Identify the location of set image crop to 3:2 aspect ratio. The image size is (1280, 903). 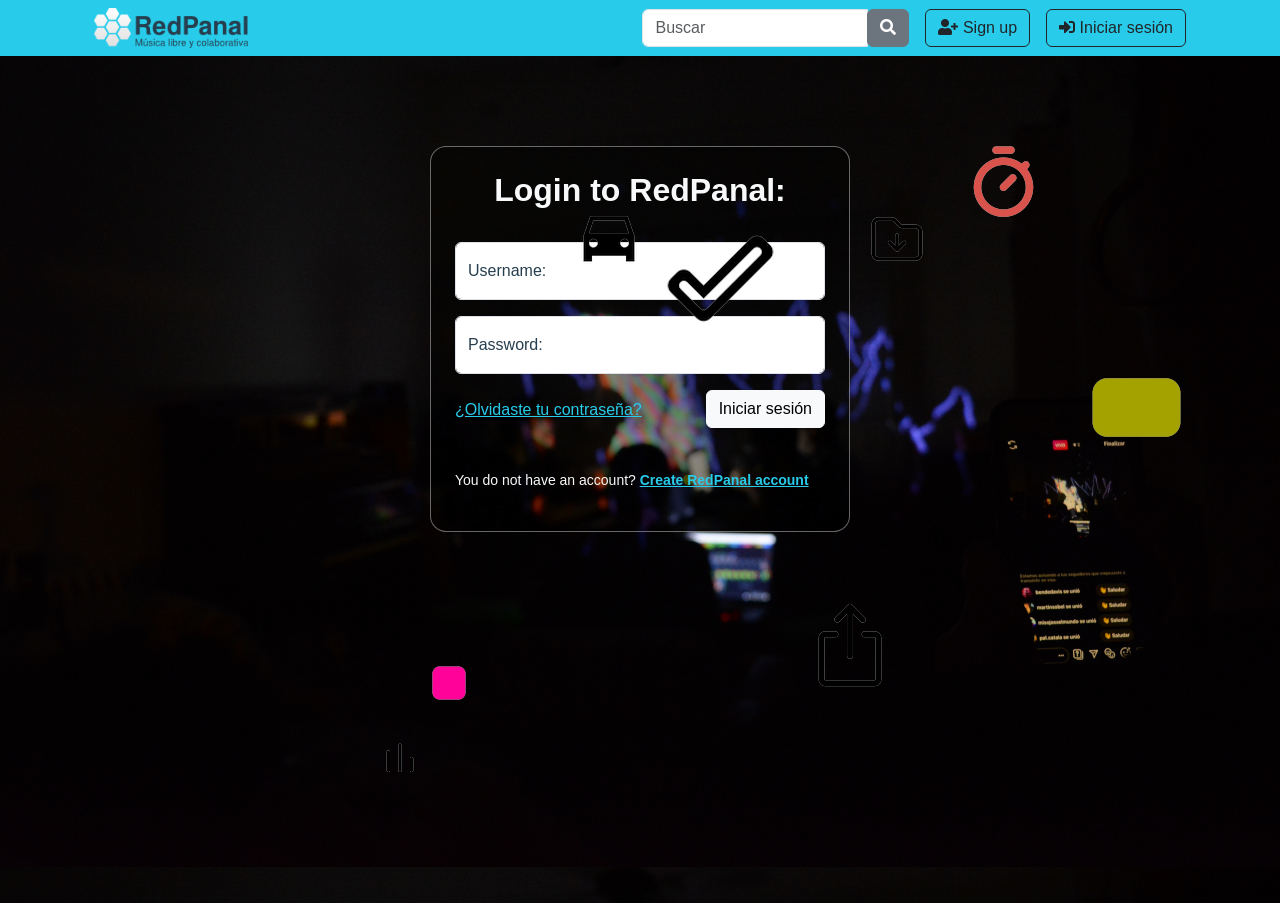
(1136, 407).